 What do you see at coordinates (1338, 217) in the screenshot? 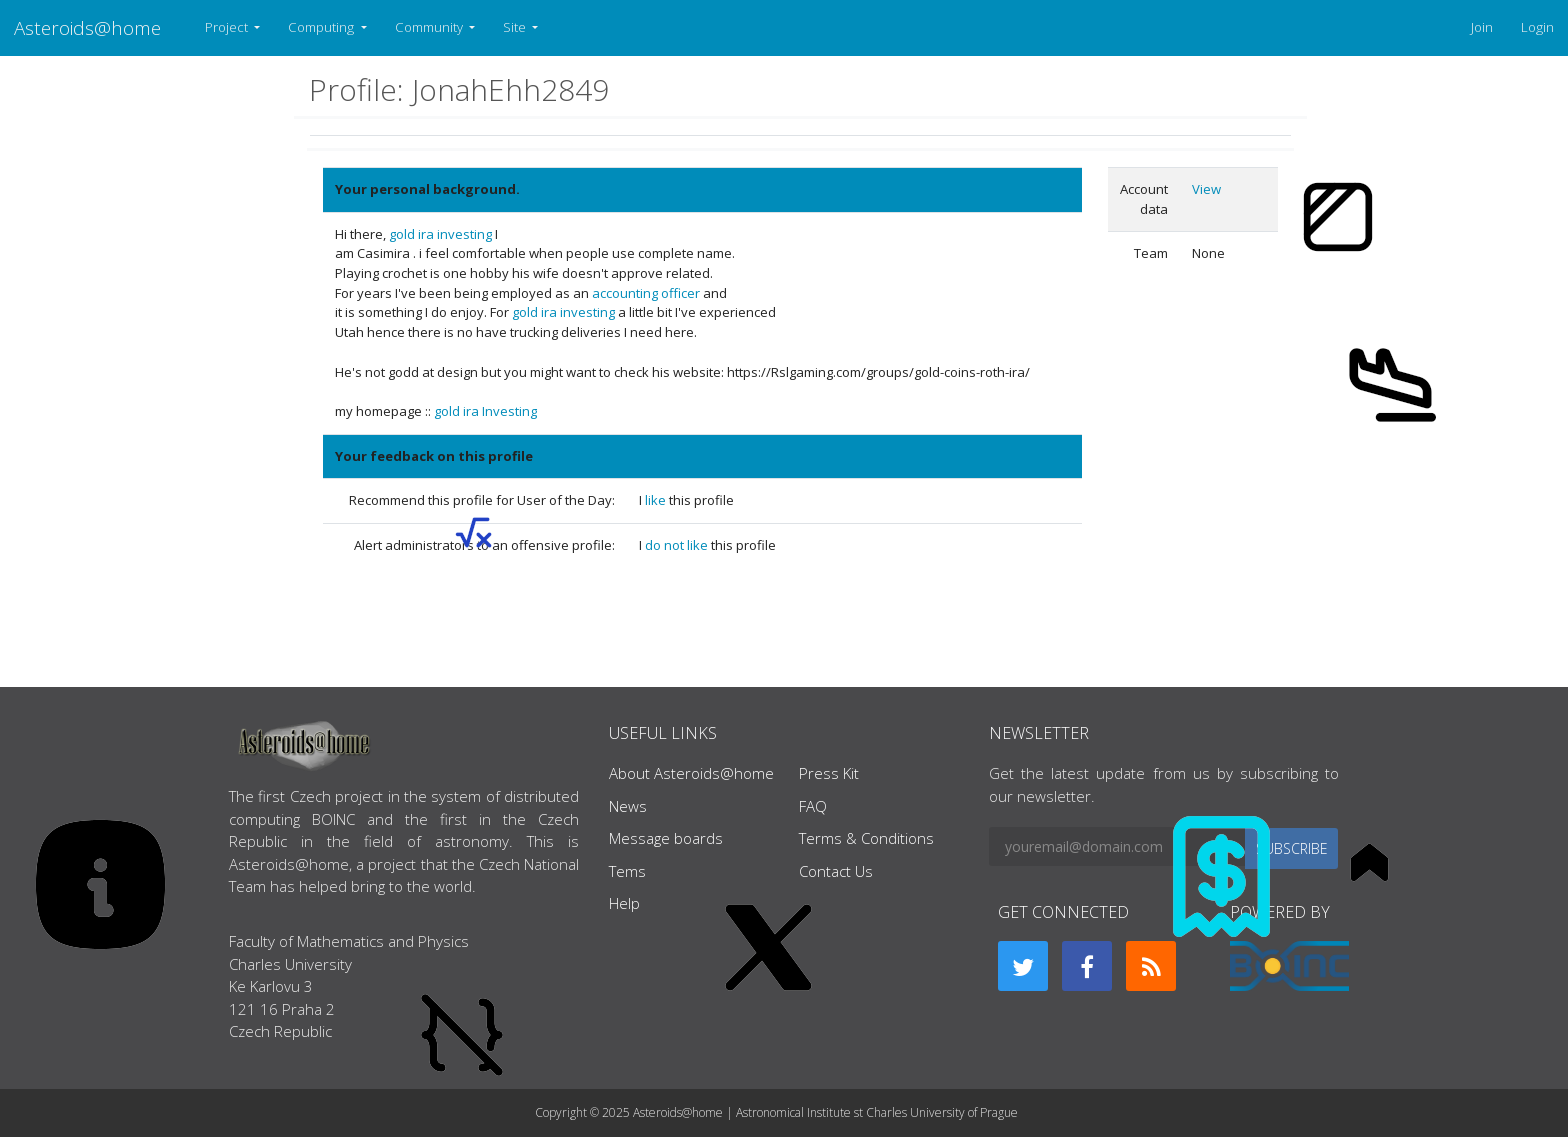
I see `dry in shade laundry care instruction` at bounding box center [1338, 217].